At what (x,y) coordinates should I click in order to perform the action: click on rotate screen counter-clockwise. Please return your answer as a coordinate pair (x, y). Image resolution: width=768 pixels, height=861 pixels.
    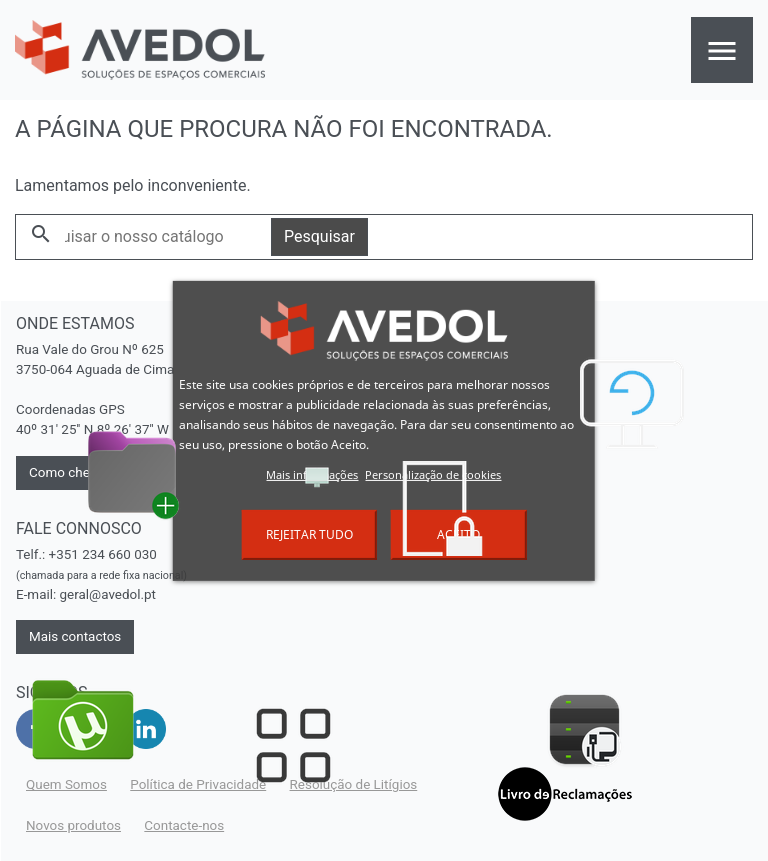
    Looking at the image, I should click on (632, 404).